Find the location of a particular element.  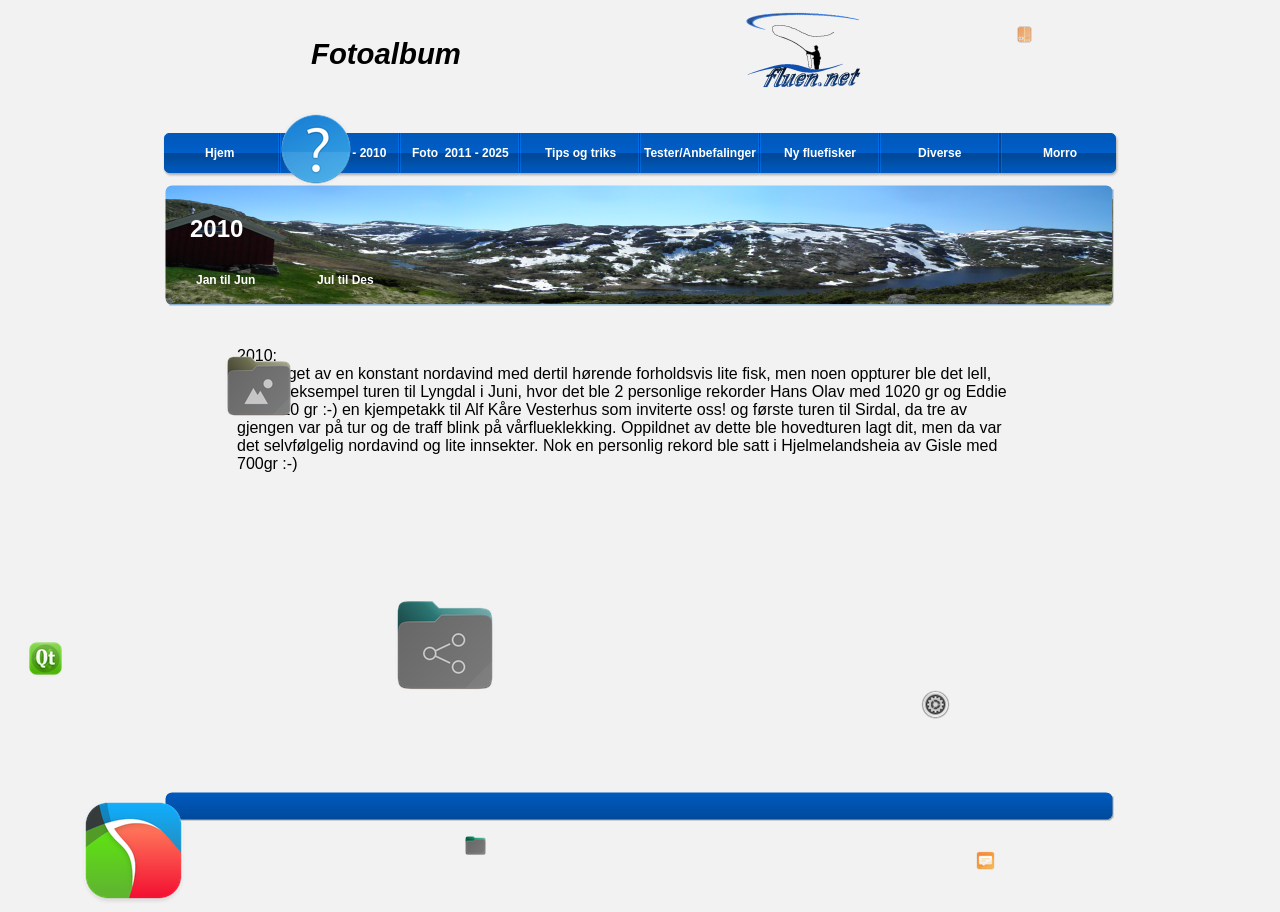

open the help center or documentation is located at coordinates (316, 149).